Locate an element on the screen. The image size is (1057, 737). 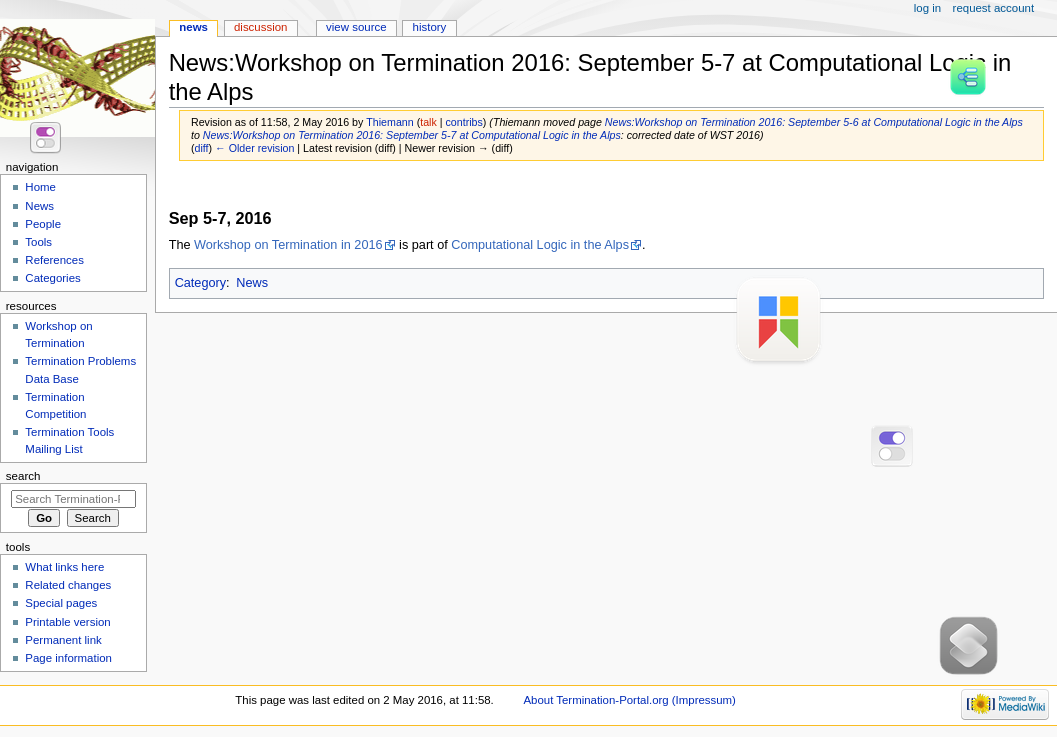
open unity tweak tool settings is located at coordinates (45, 137).